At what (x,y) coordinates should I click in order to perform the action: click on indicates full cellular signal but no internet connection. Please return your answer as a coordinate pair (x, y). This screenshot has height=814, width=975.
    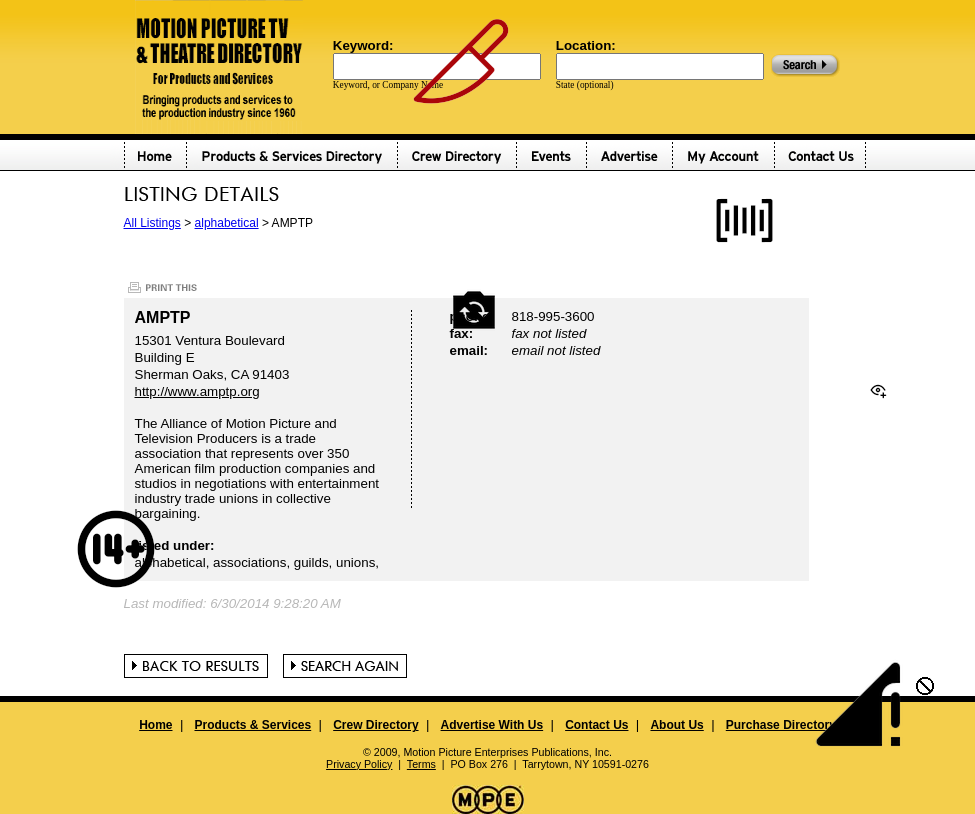
    Looking at the image, I should click on (855, 701).